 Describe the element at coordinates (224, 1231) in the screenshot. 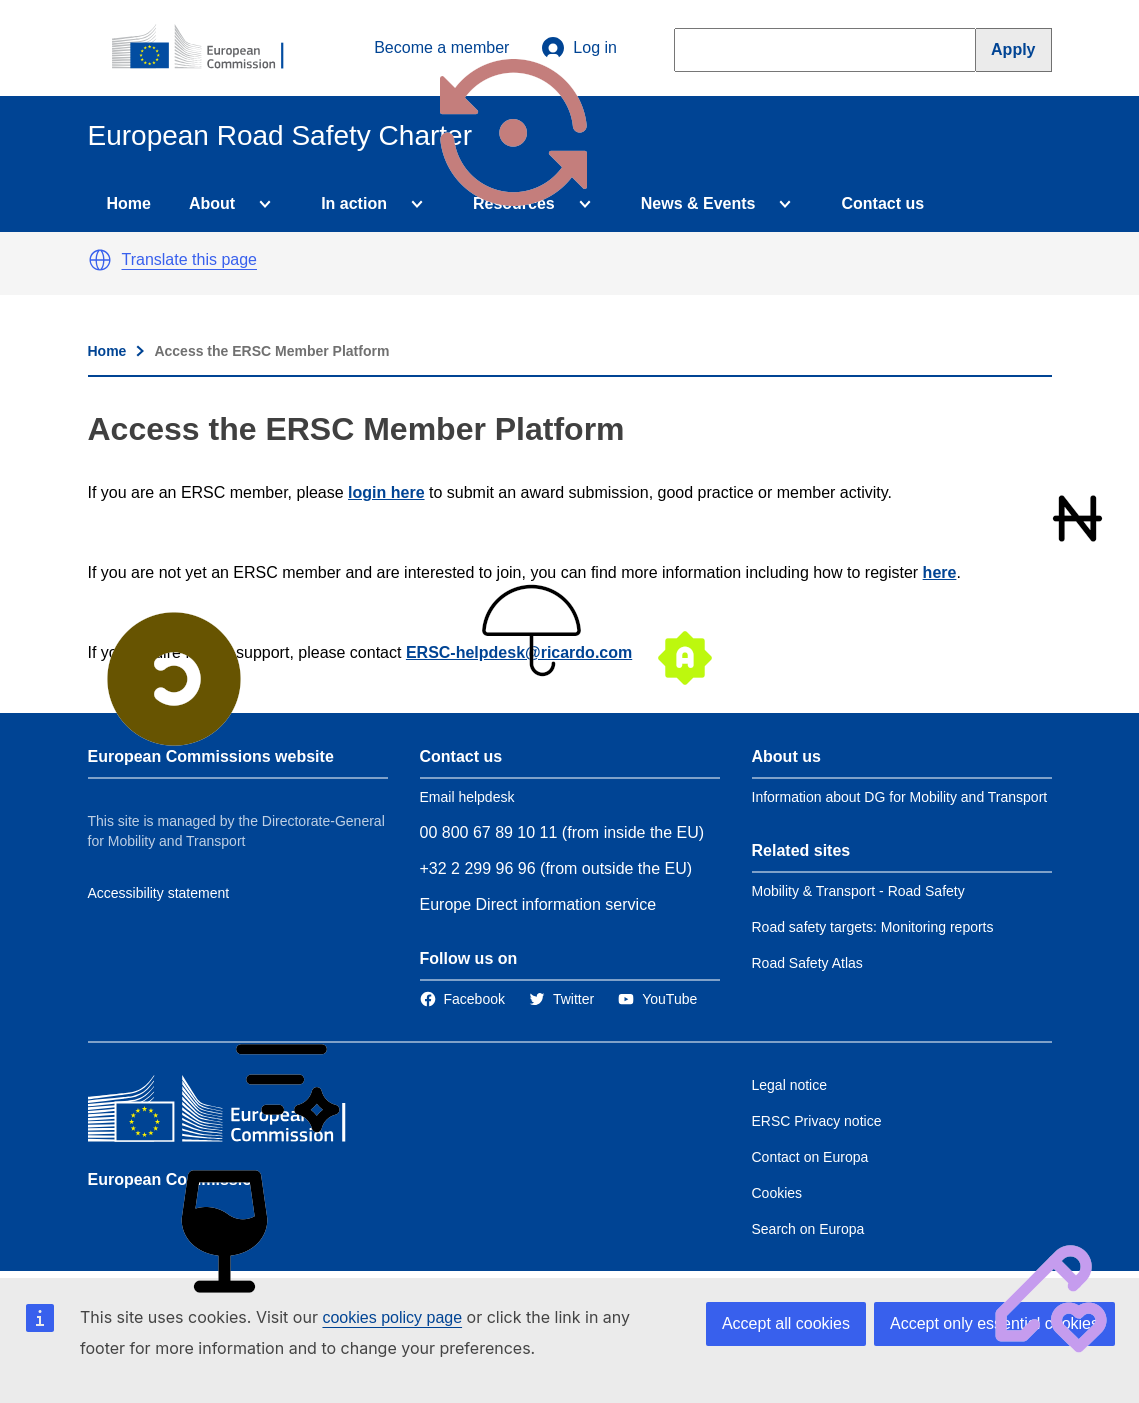

I see `indicates a full drink or beverage status` at that location.